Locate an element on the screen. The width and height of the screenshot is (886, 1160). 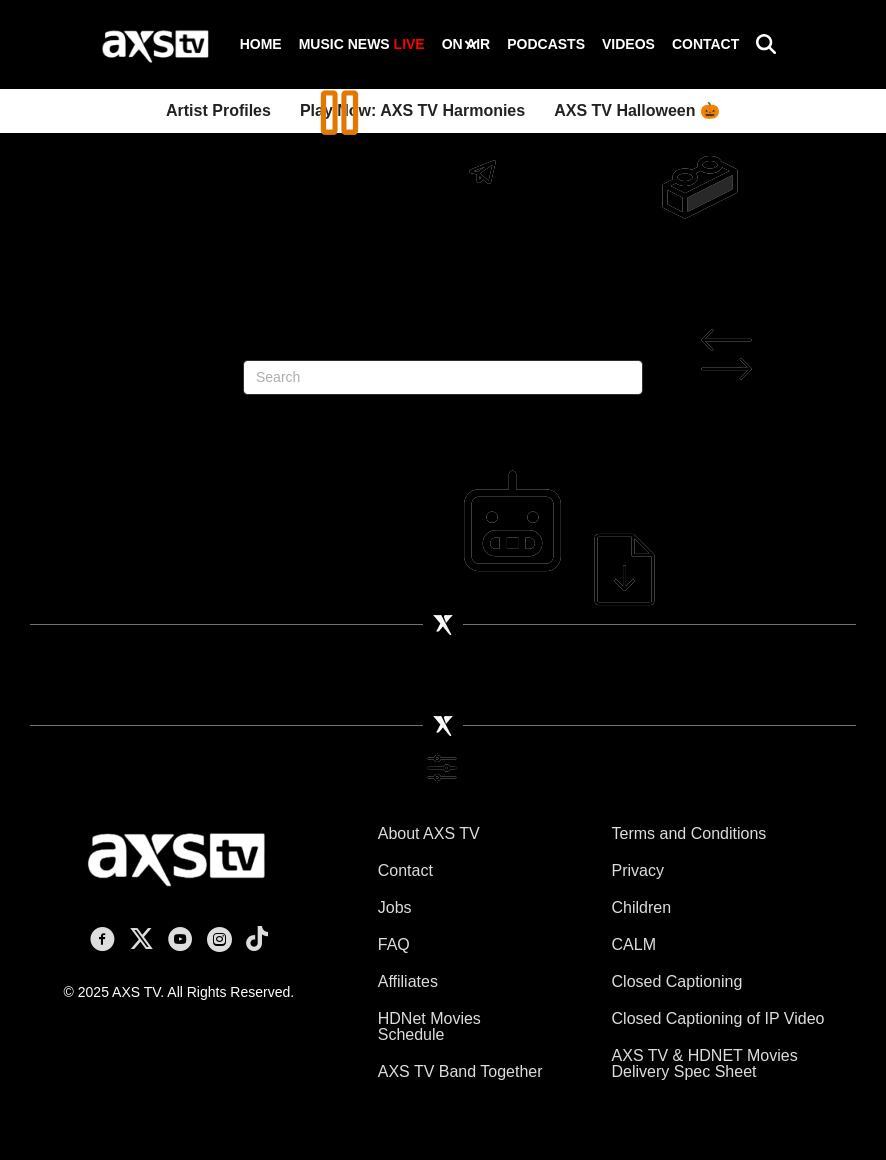
swap or exchange items is located at coordinates (726, 354).